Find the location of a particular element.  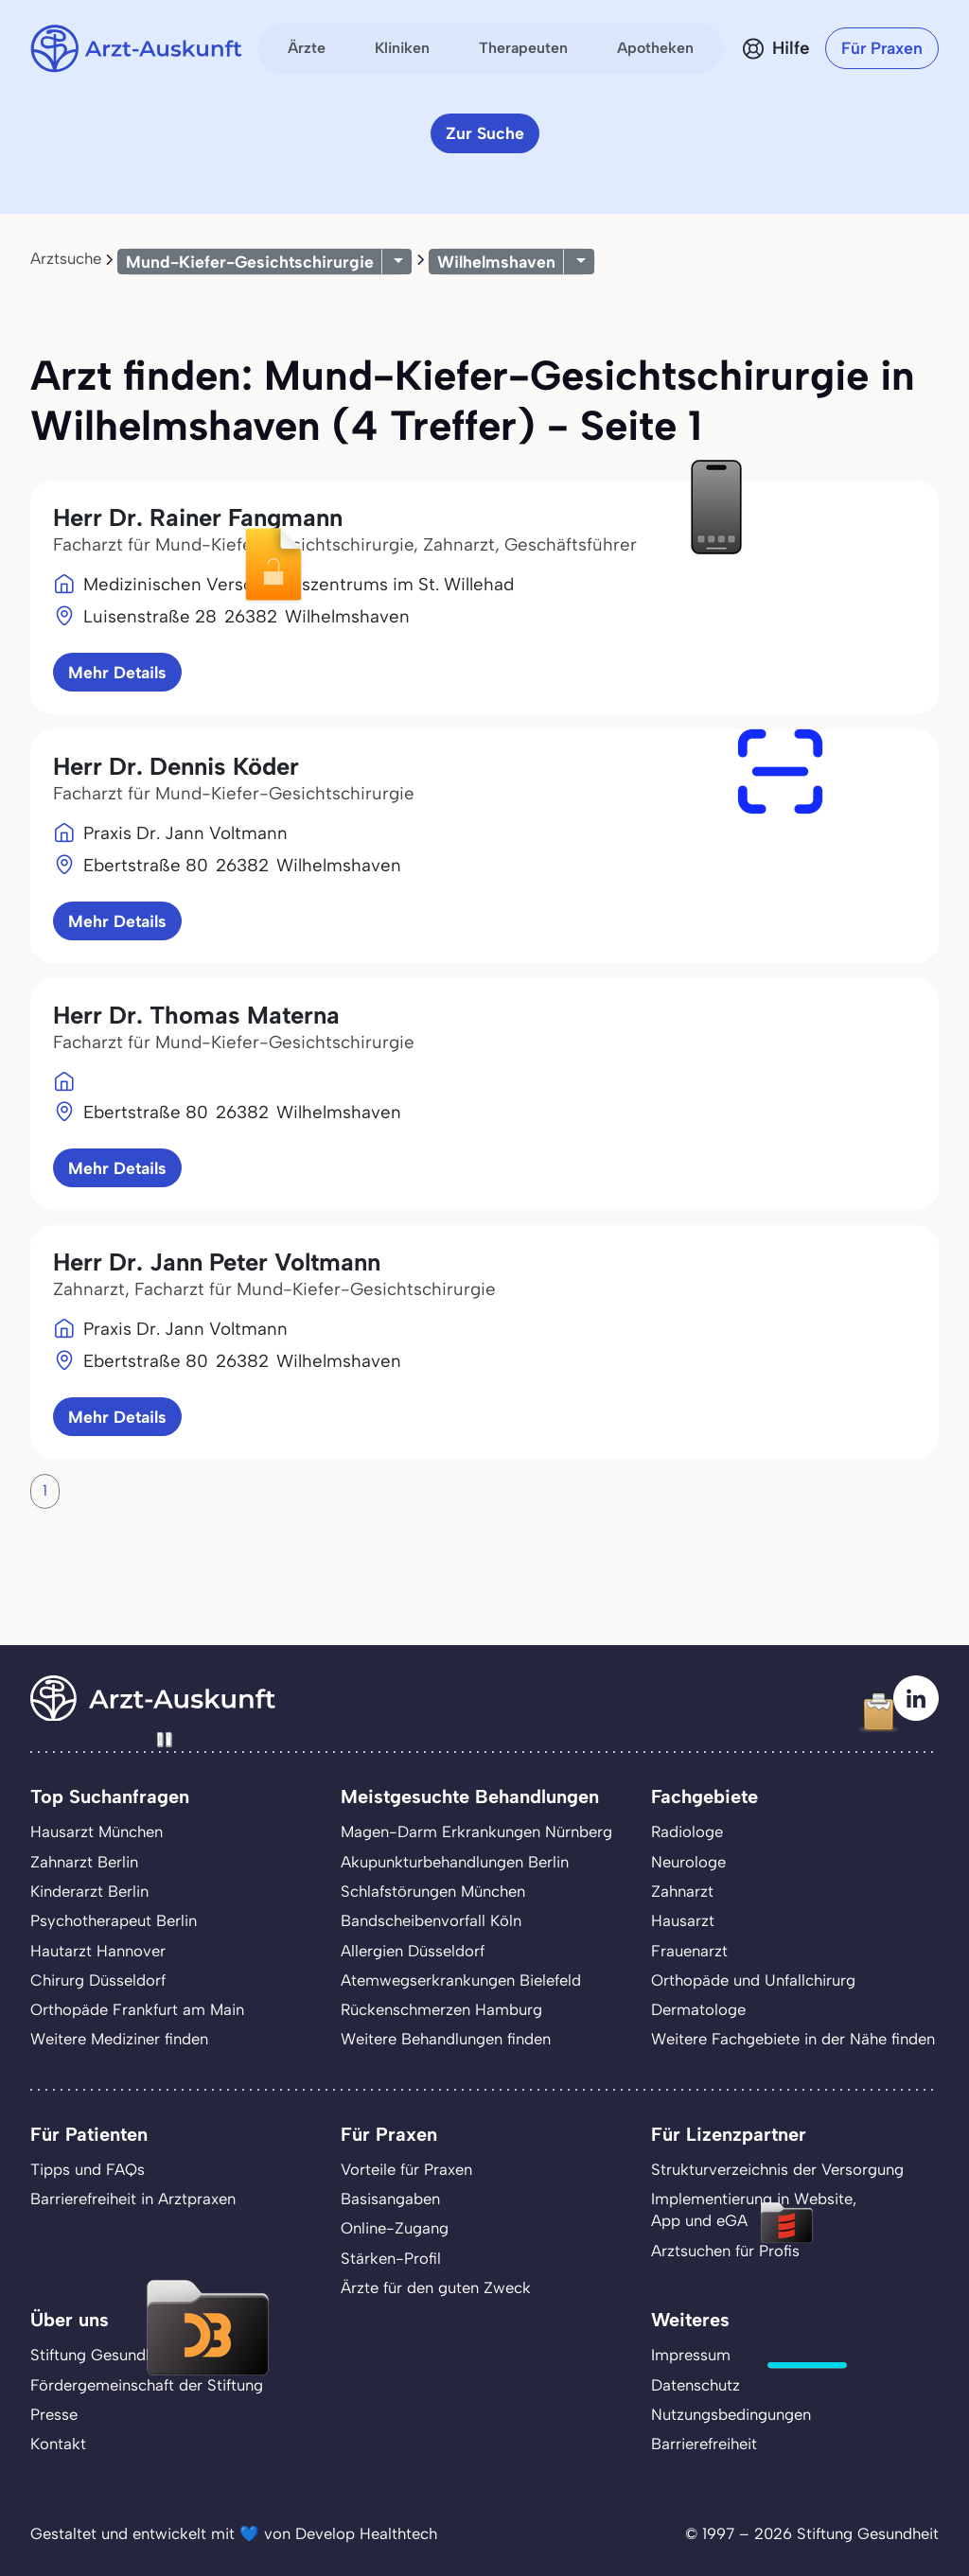

scan a barcode or QR code is located at coordinates (780, 771).